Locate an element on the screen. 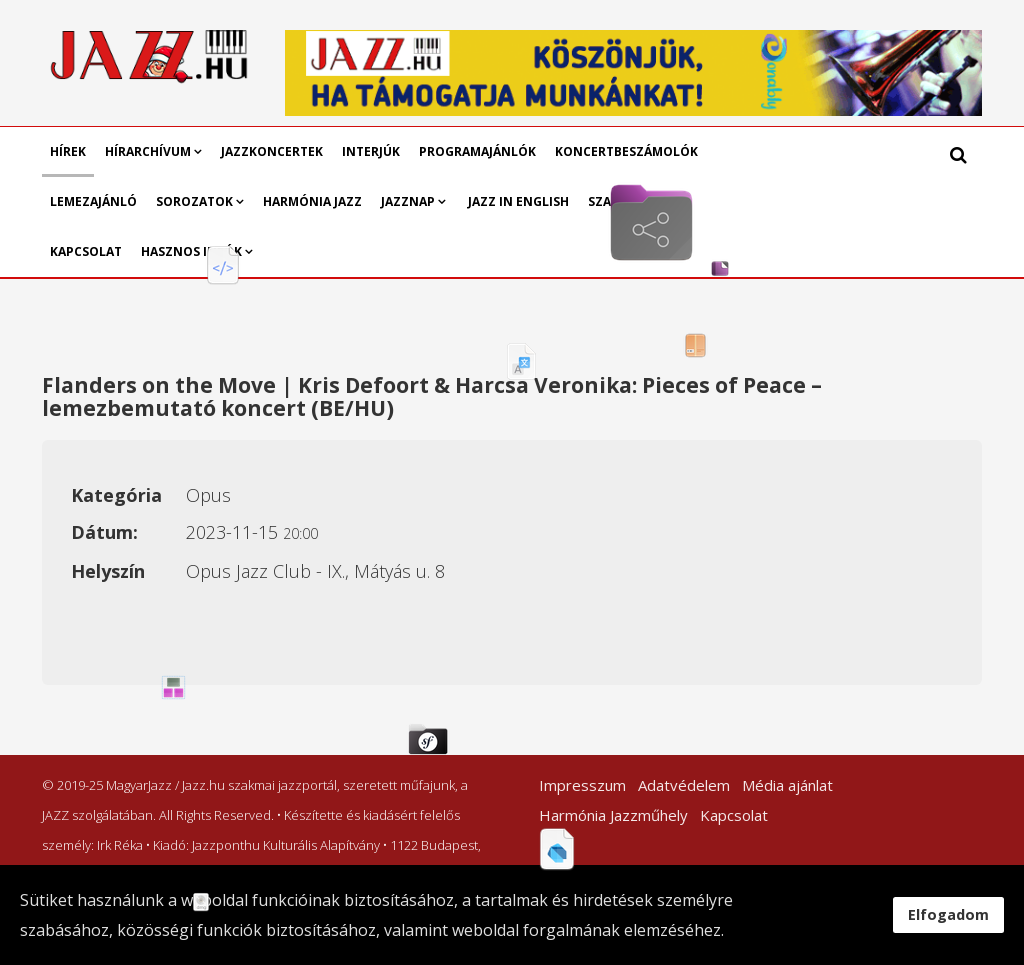 This screenshot has width=1024, height=965. open your public shared folder is located at coordinates (651, 222).